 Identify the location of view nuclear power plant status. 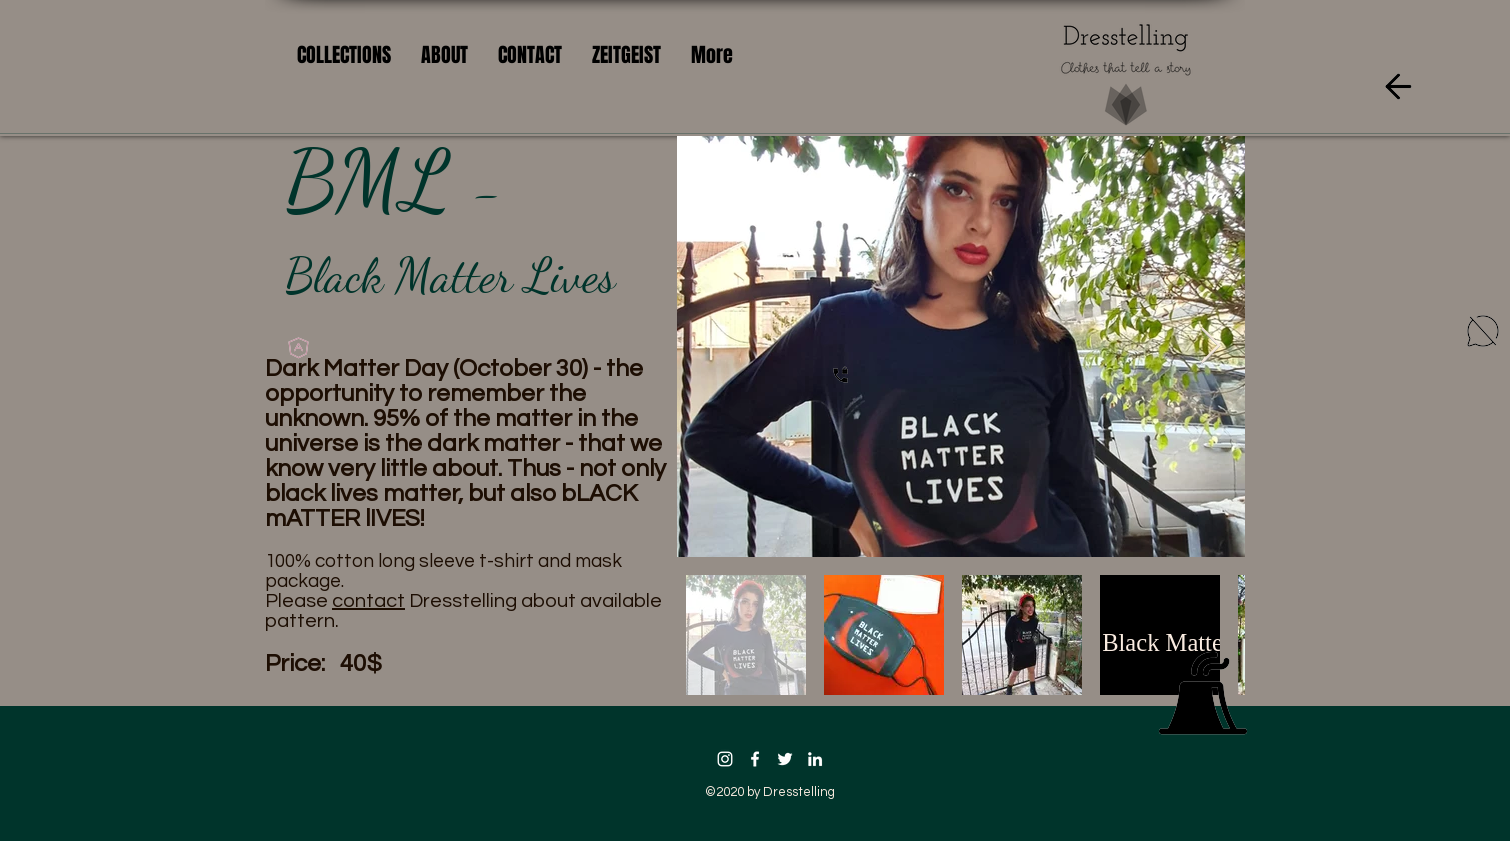
(1203, 699).